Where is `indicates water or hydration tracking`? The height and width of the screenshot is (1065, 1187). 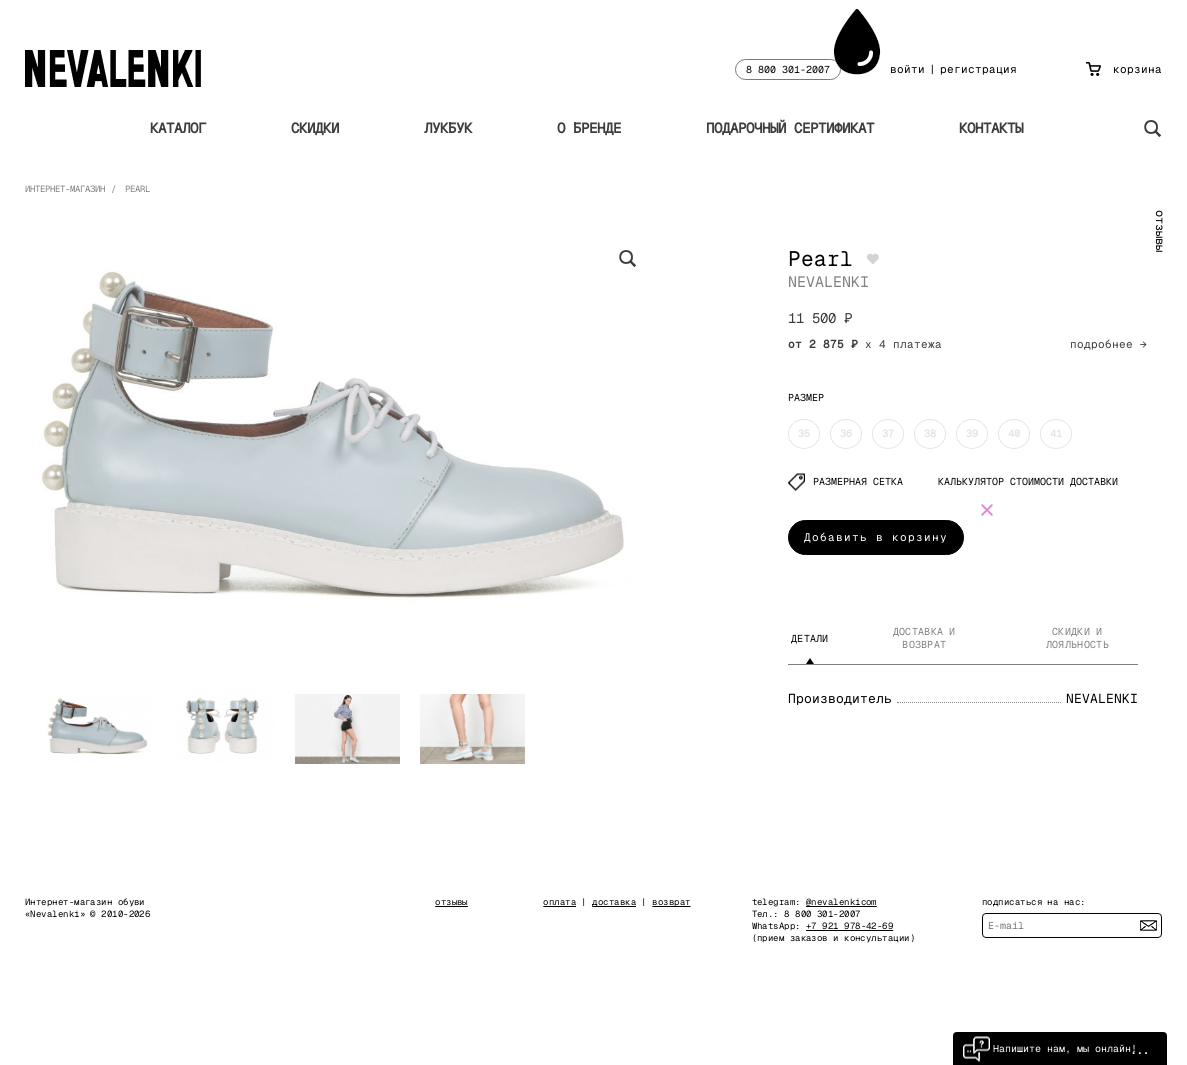 indicates water or hydration tracking is located at coordinates (857, 41).